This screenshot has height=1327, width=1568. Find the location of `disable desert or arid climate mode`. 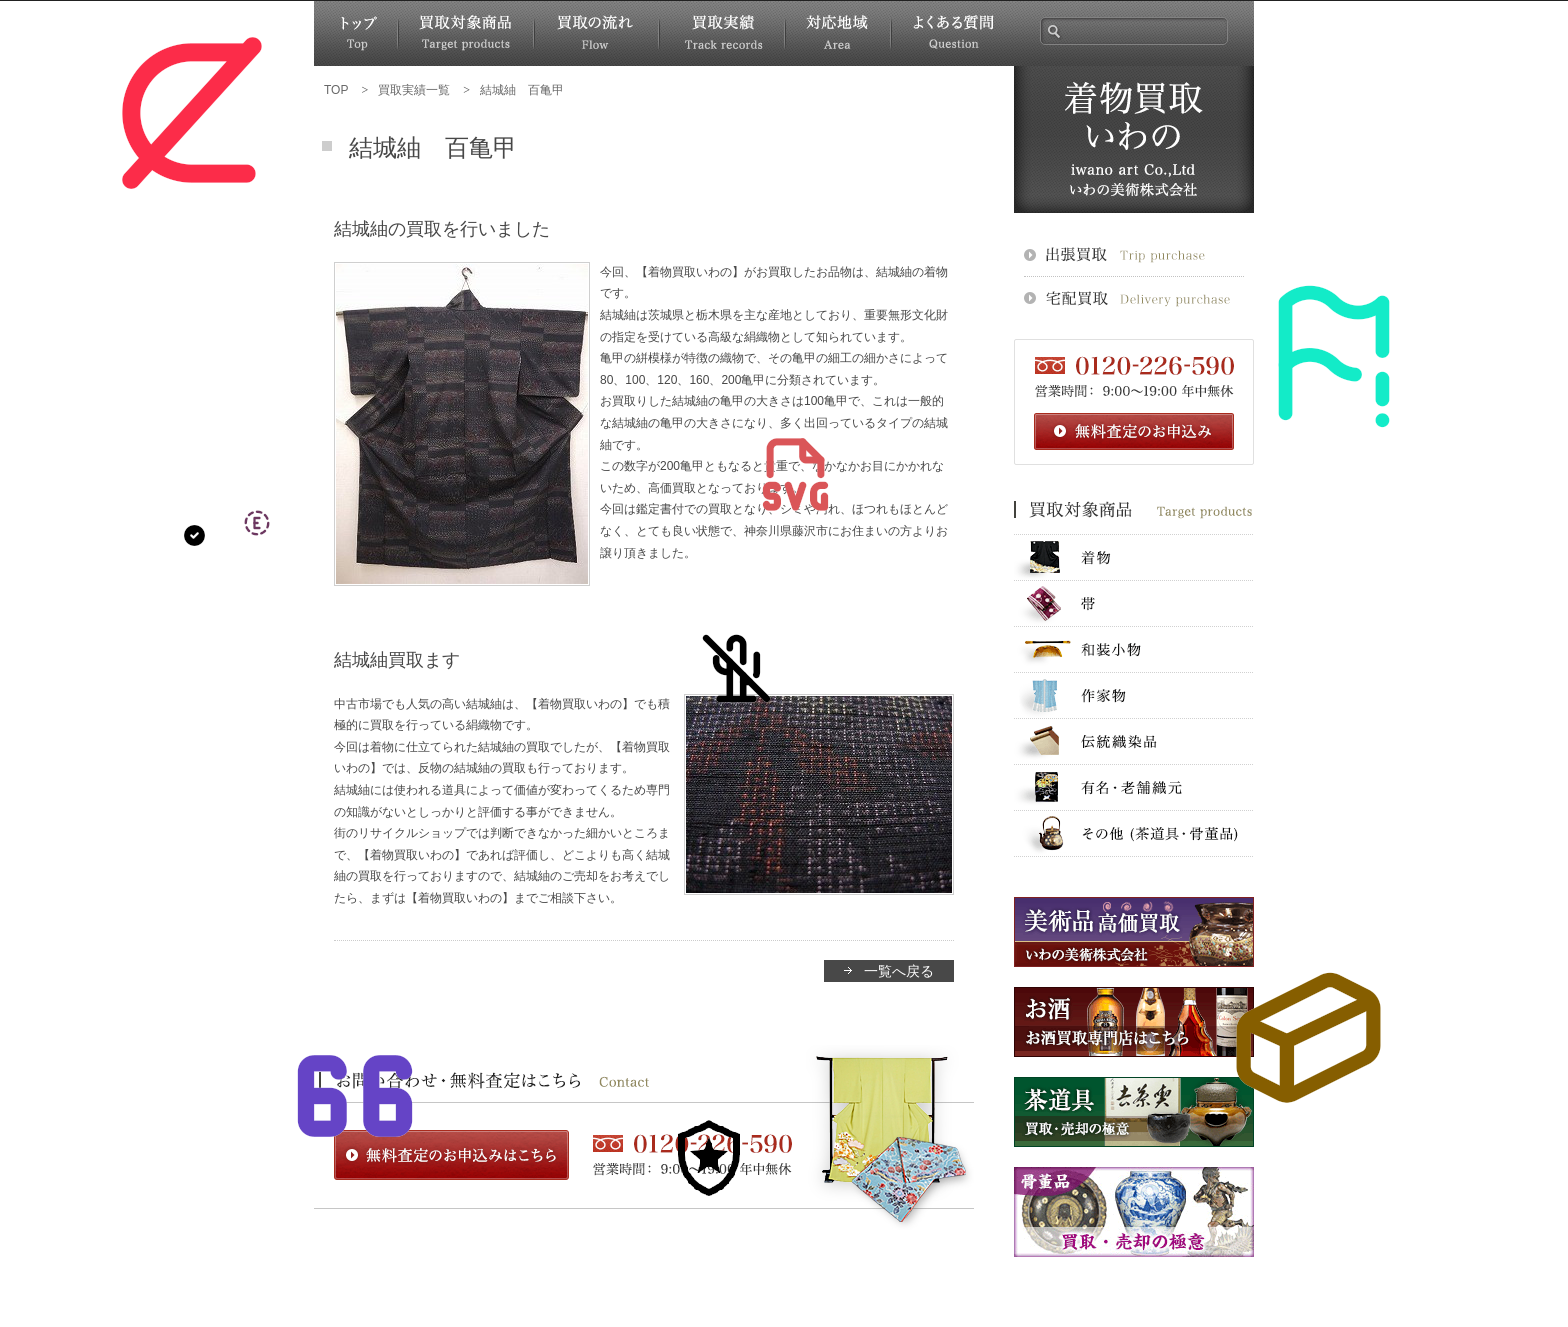

disable desert or arid climate mode is located at coordinates (736, 668).